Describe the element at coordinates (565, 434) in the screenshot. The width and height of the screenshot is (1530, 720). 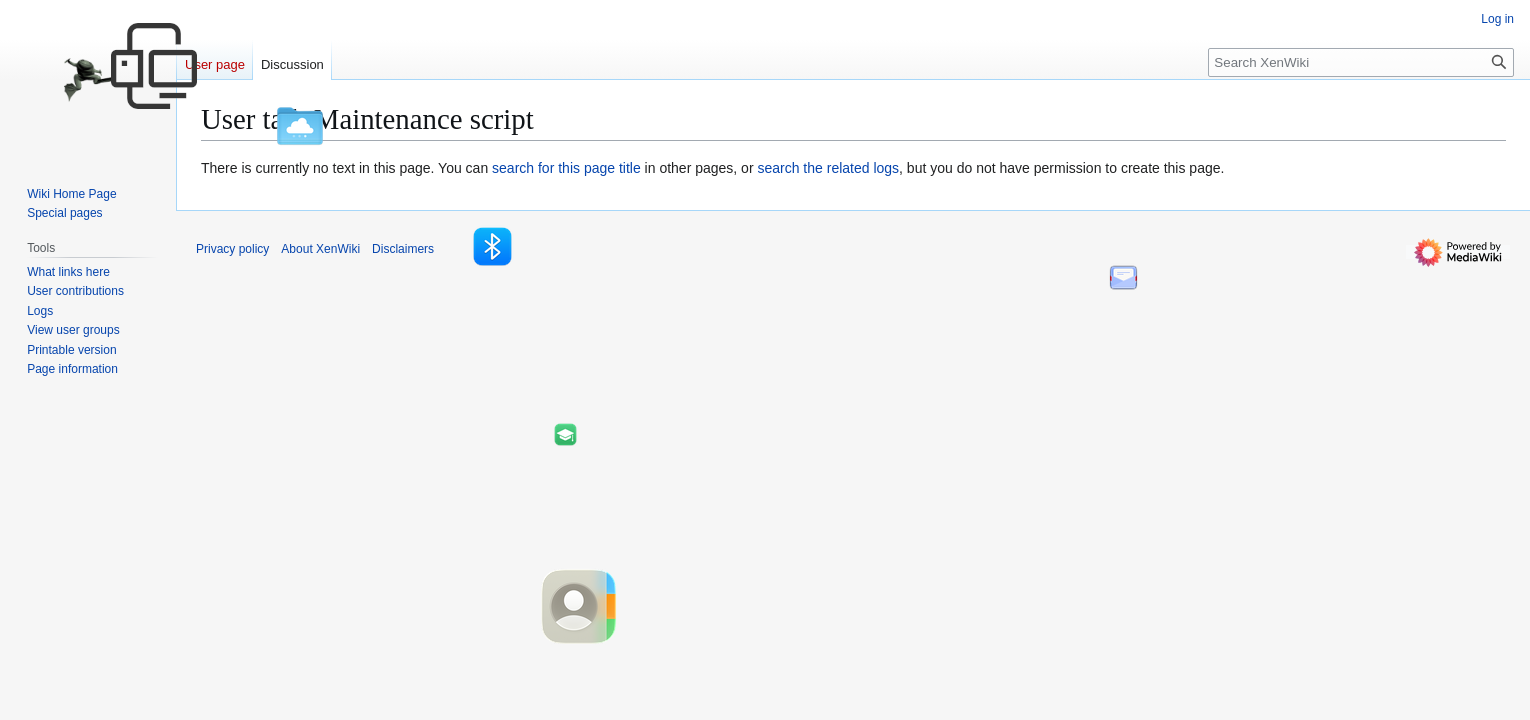
I see `open education or learning apps` at that location.